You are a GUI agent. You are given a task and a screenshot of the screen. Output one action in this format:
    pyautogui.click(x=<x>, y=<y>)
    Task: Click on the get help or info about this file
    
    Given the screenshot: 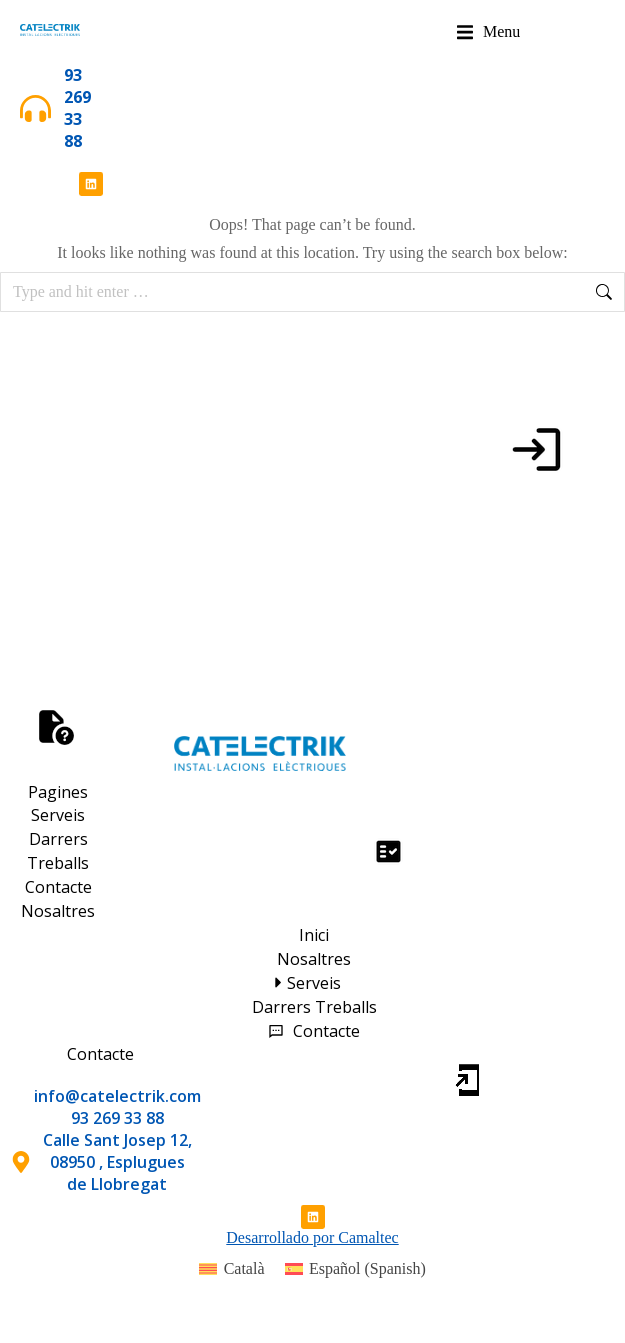 What is the action you would take?
    pyautogui.click(x=55, y=726)
    